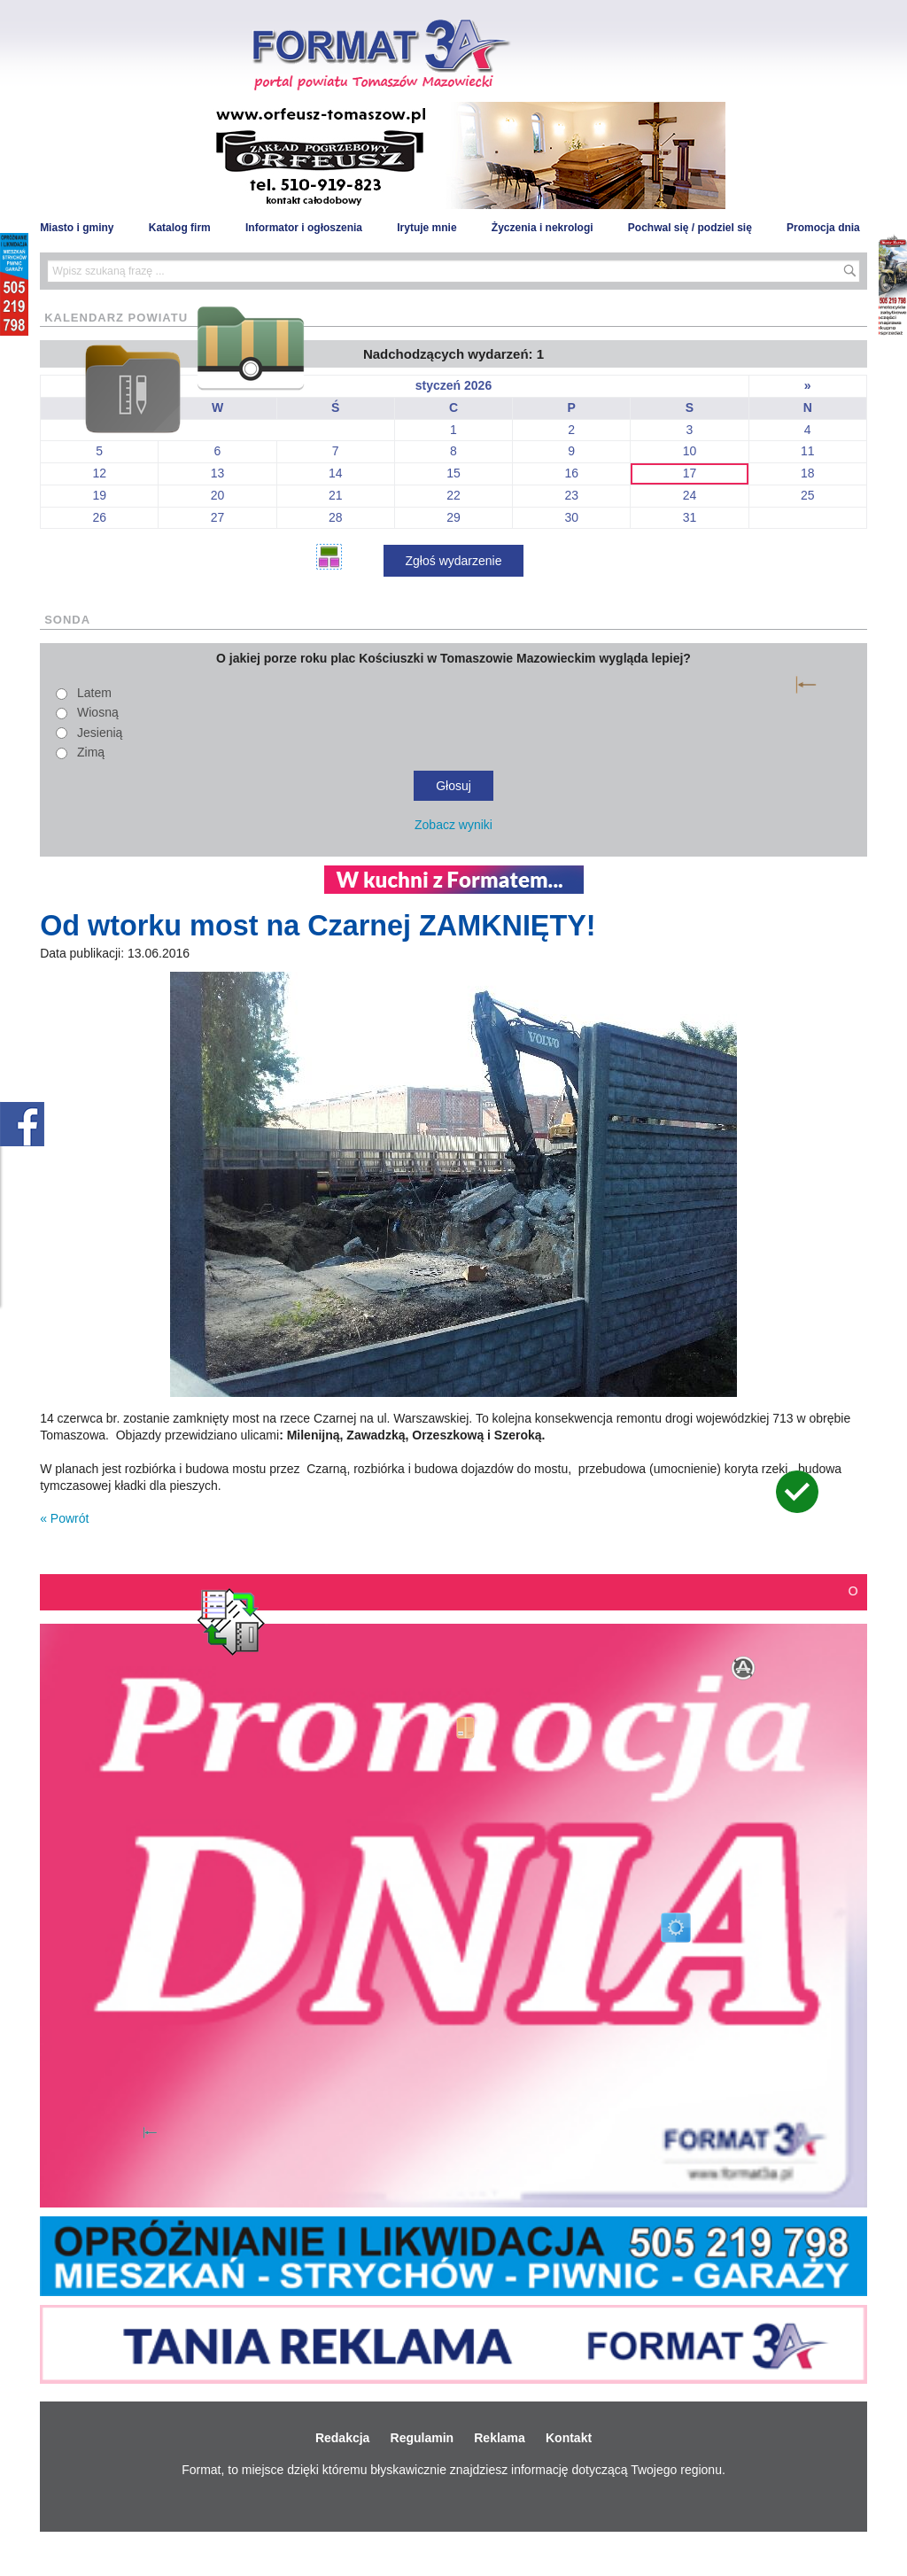 The height and width of the screenshot is (2576, 907). Describe the element at coordinates (806, 685) in the screenshot. I see `go to the first item in a list or sequence` at that location.